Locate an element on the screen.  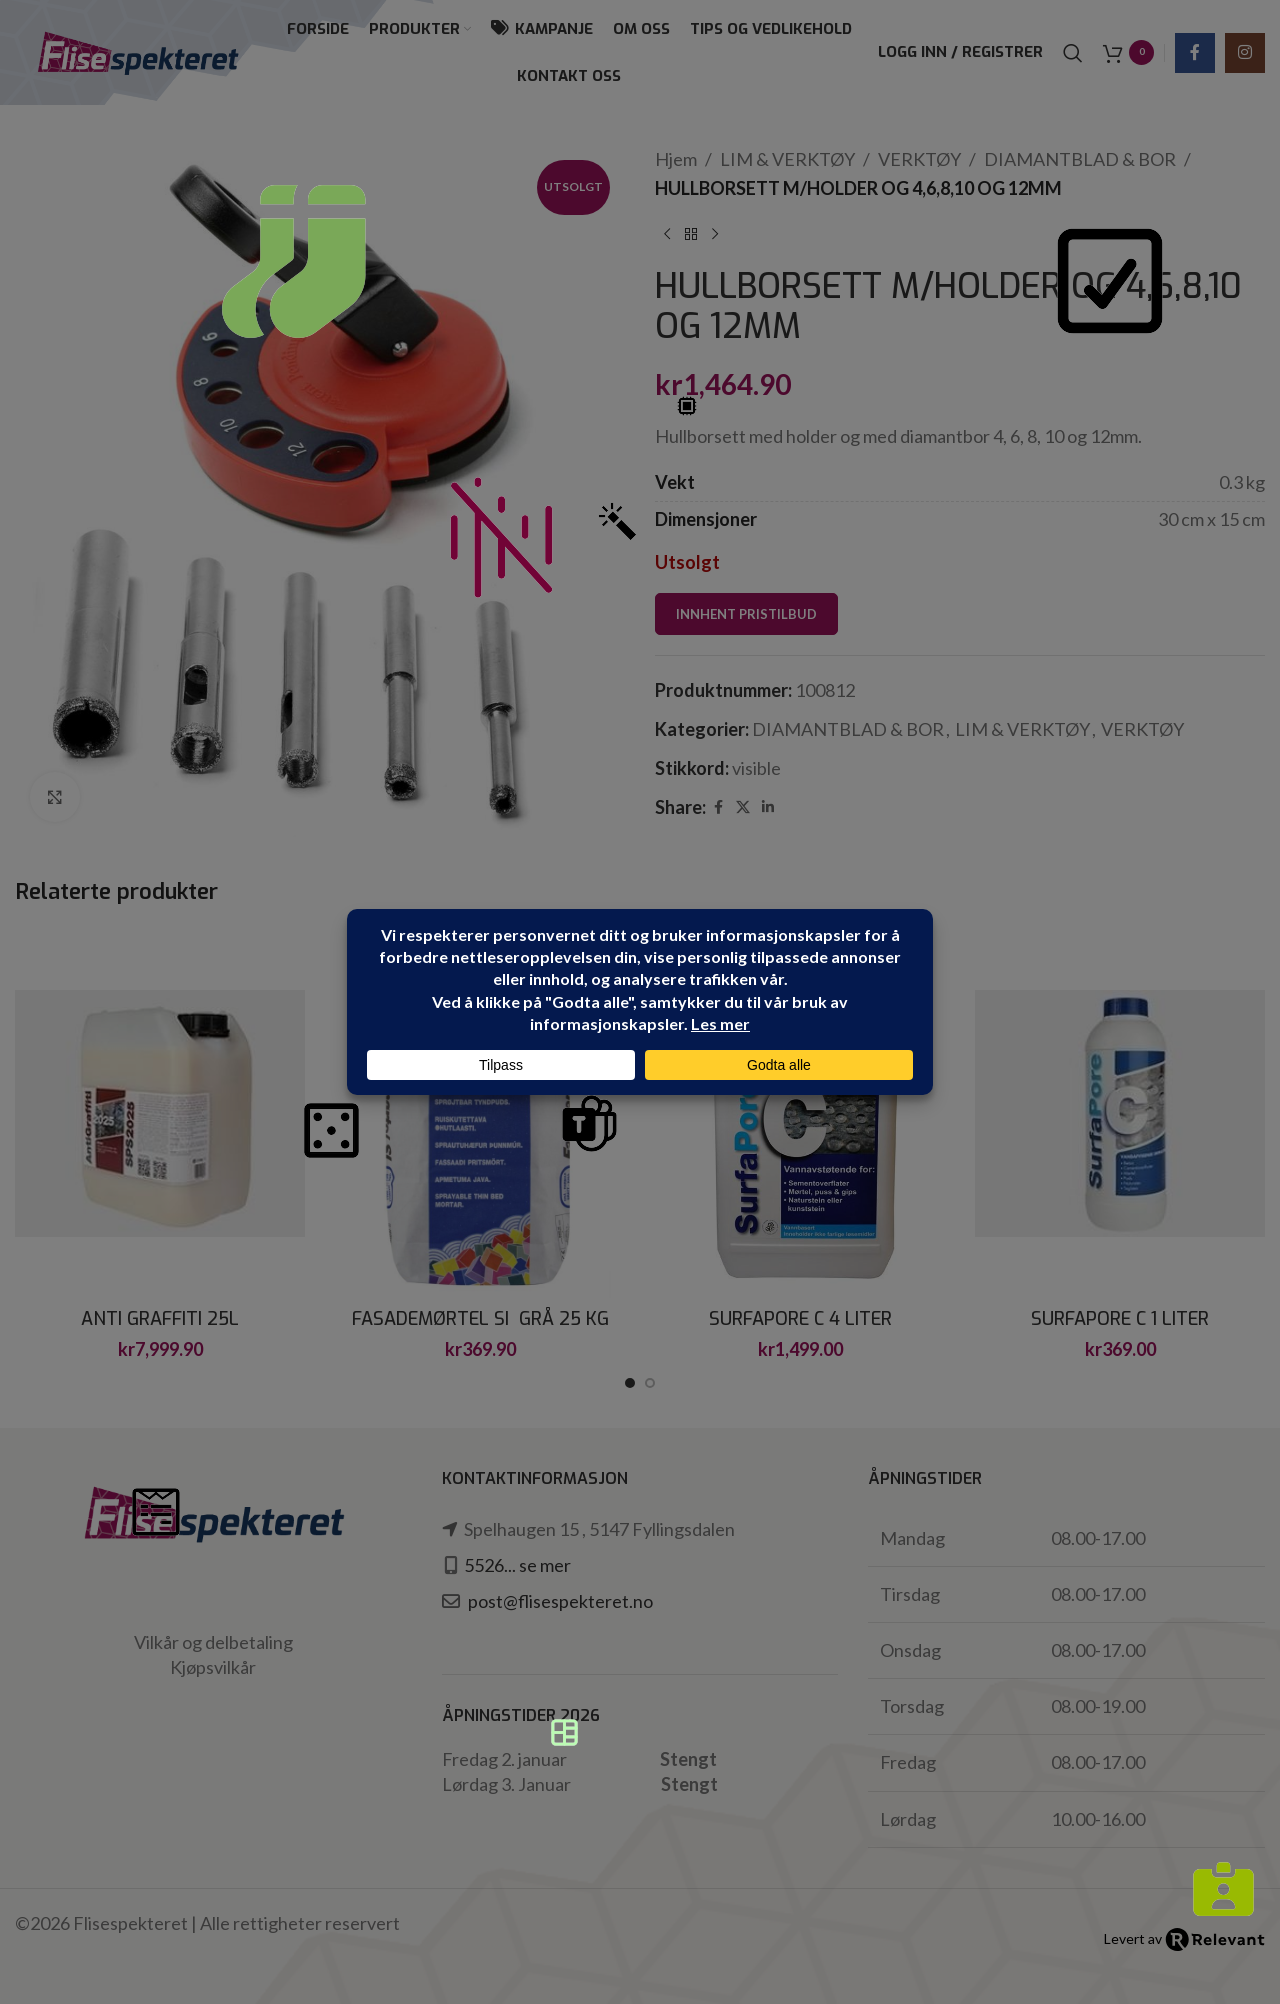
audio waveform muted or disabled is located at coordinates (501, 537).